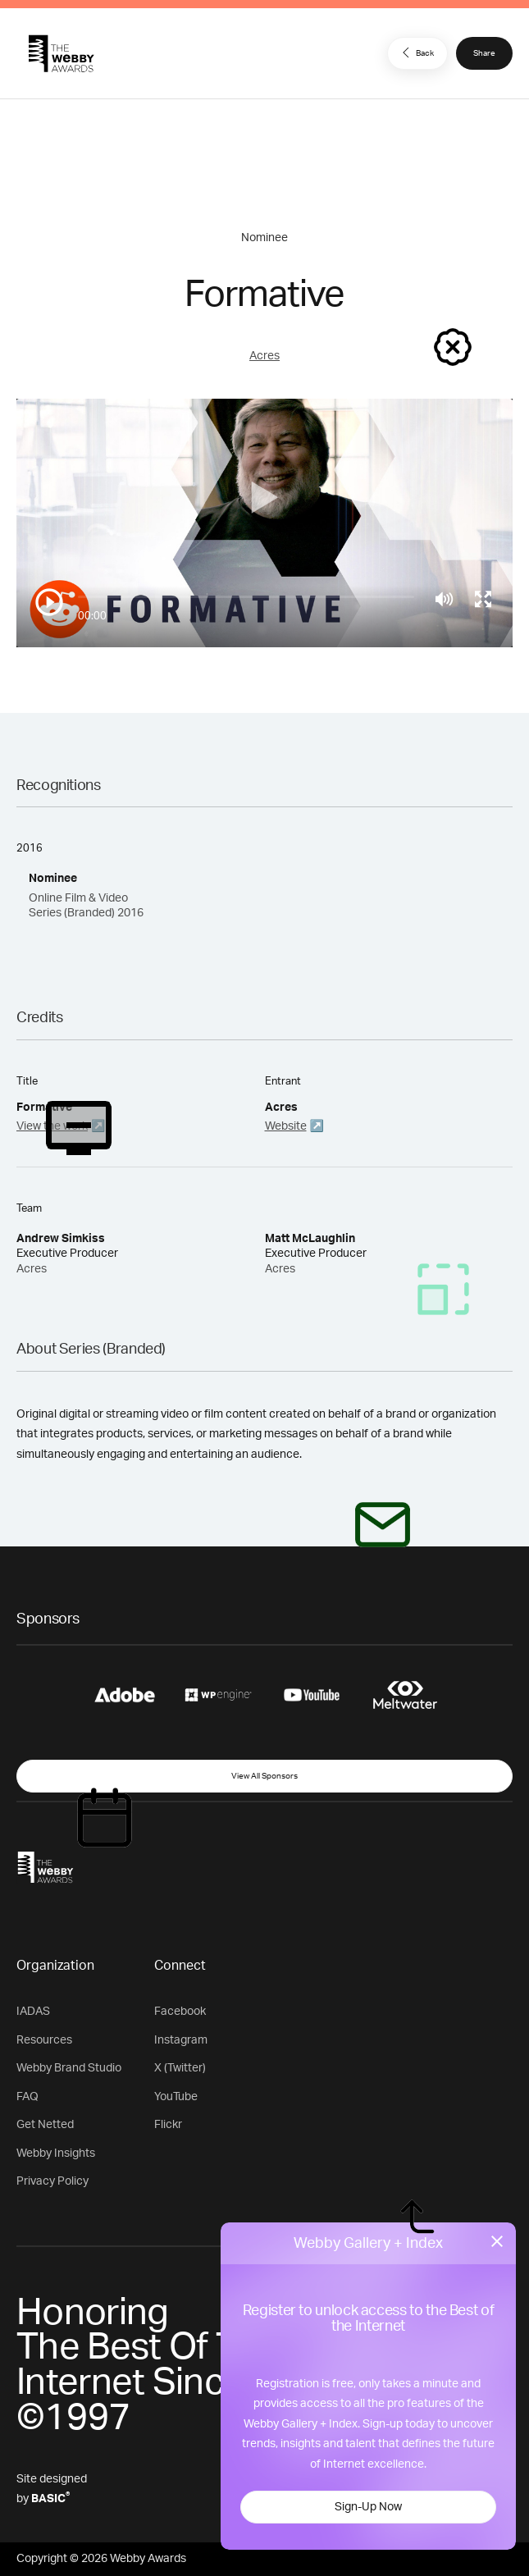 Image resolution: width=529 pixels, height=2576 pixels. What do you see at coordinates (382, 1524) in the screenshot?
I see `open your email inbox` at bounding box center [382, 1524].